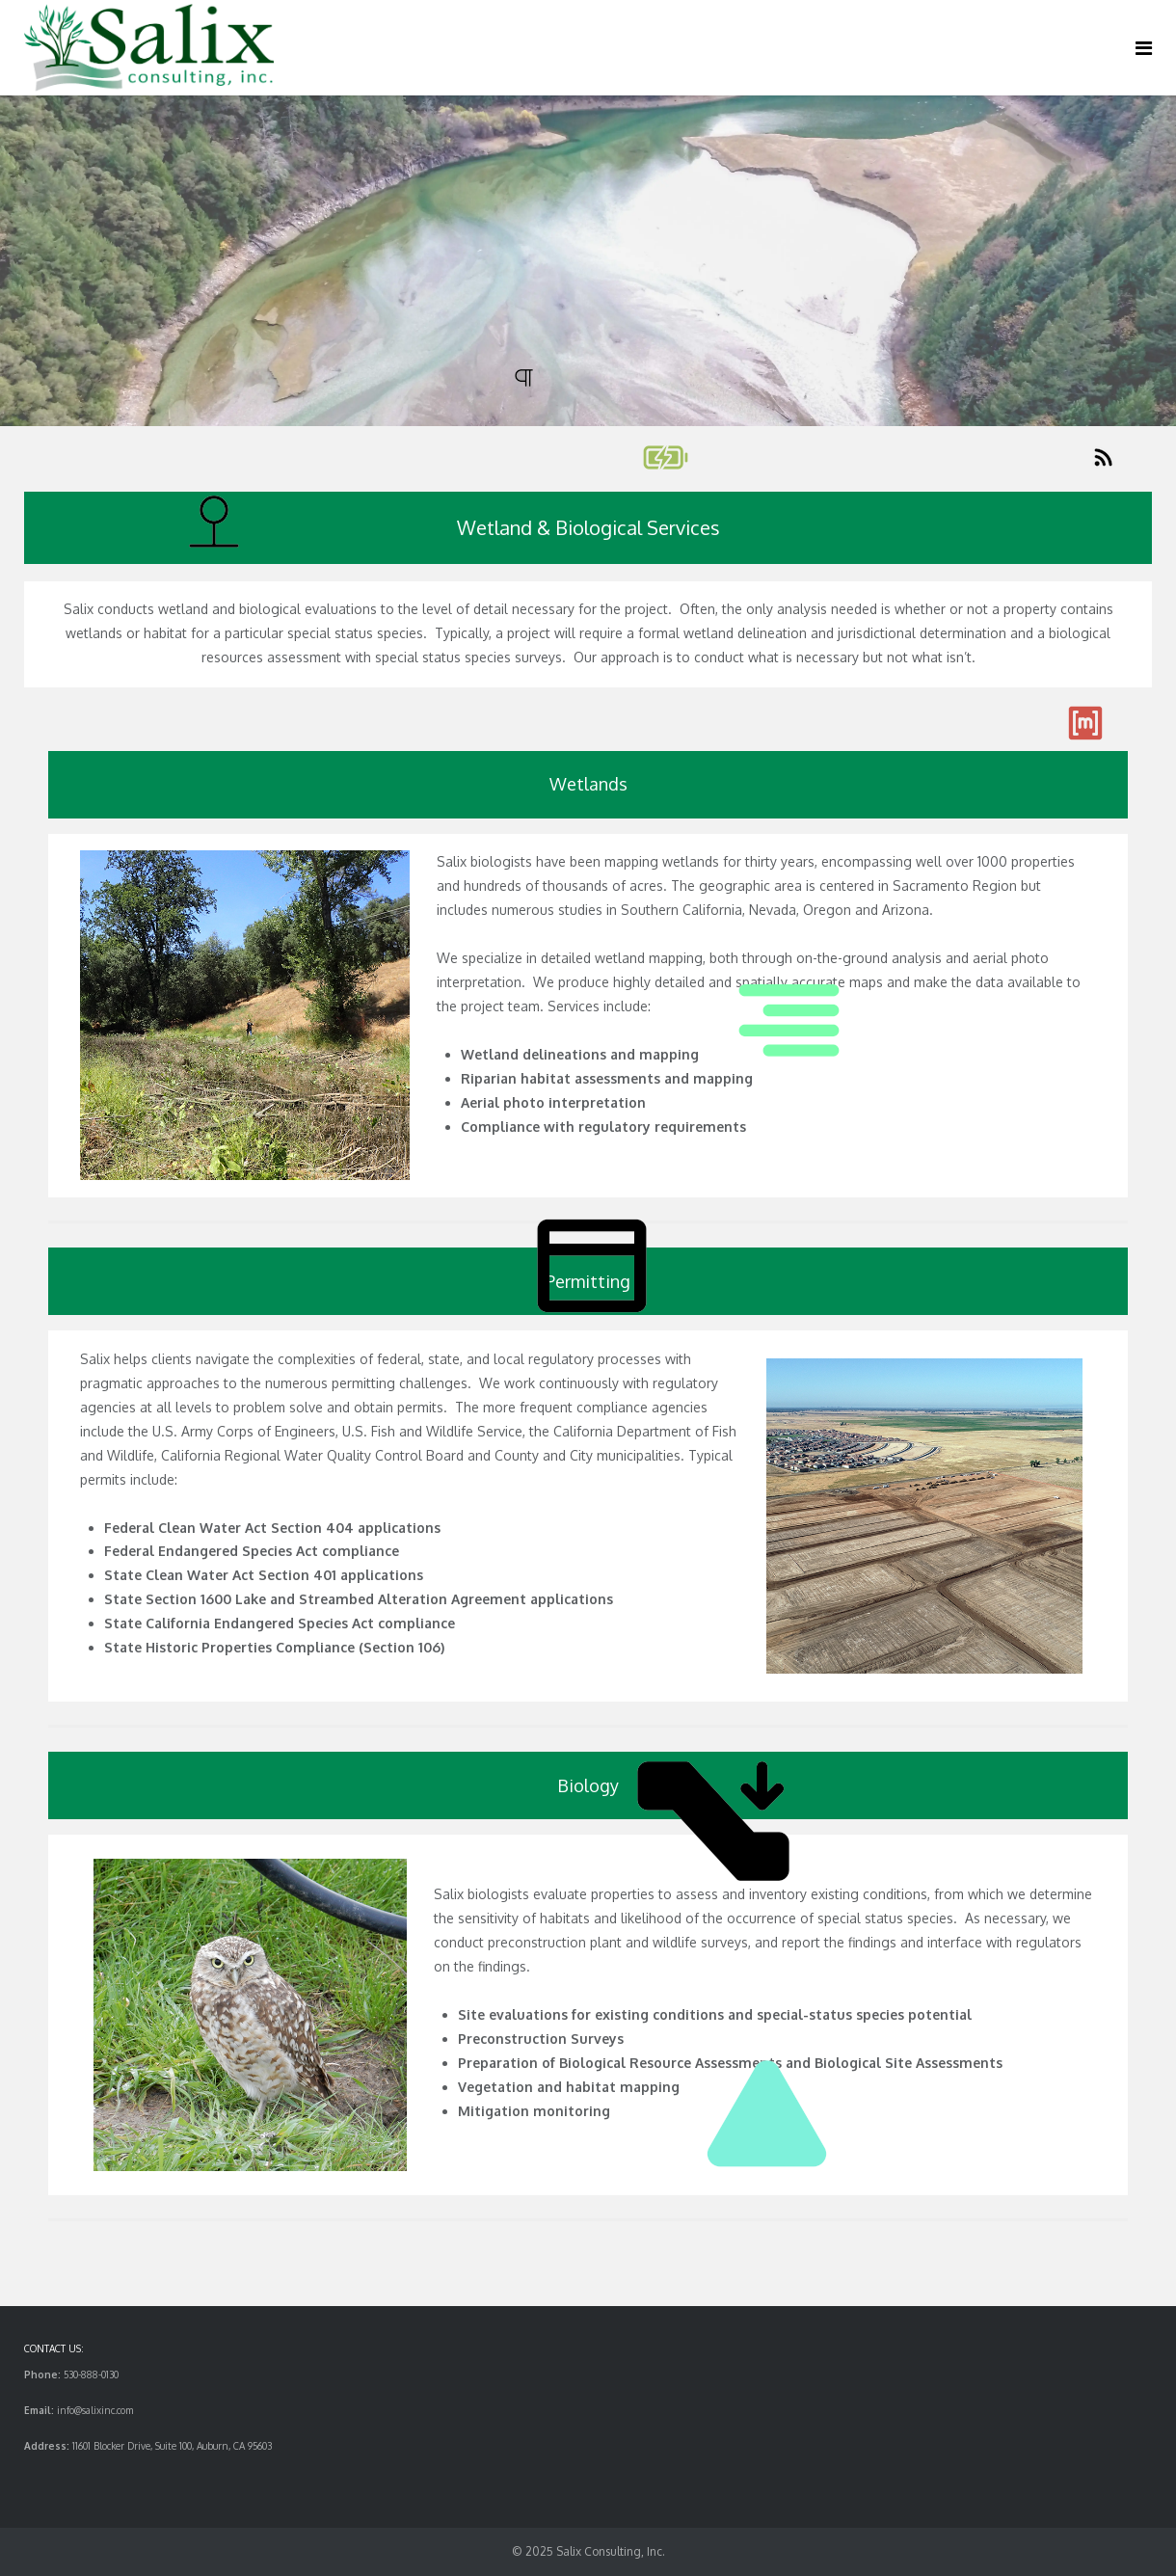 This screenshot has width=1176, height=2576. What do you see at coordinates (1104, 457) in the screenshot?
I see `subscribe to RSS feed updates` at bounding box center [1104, 457].